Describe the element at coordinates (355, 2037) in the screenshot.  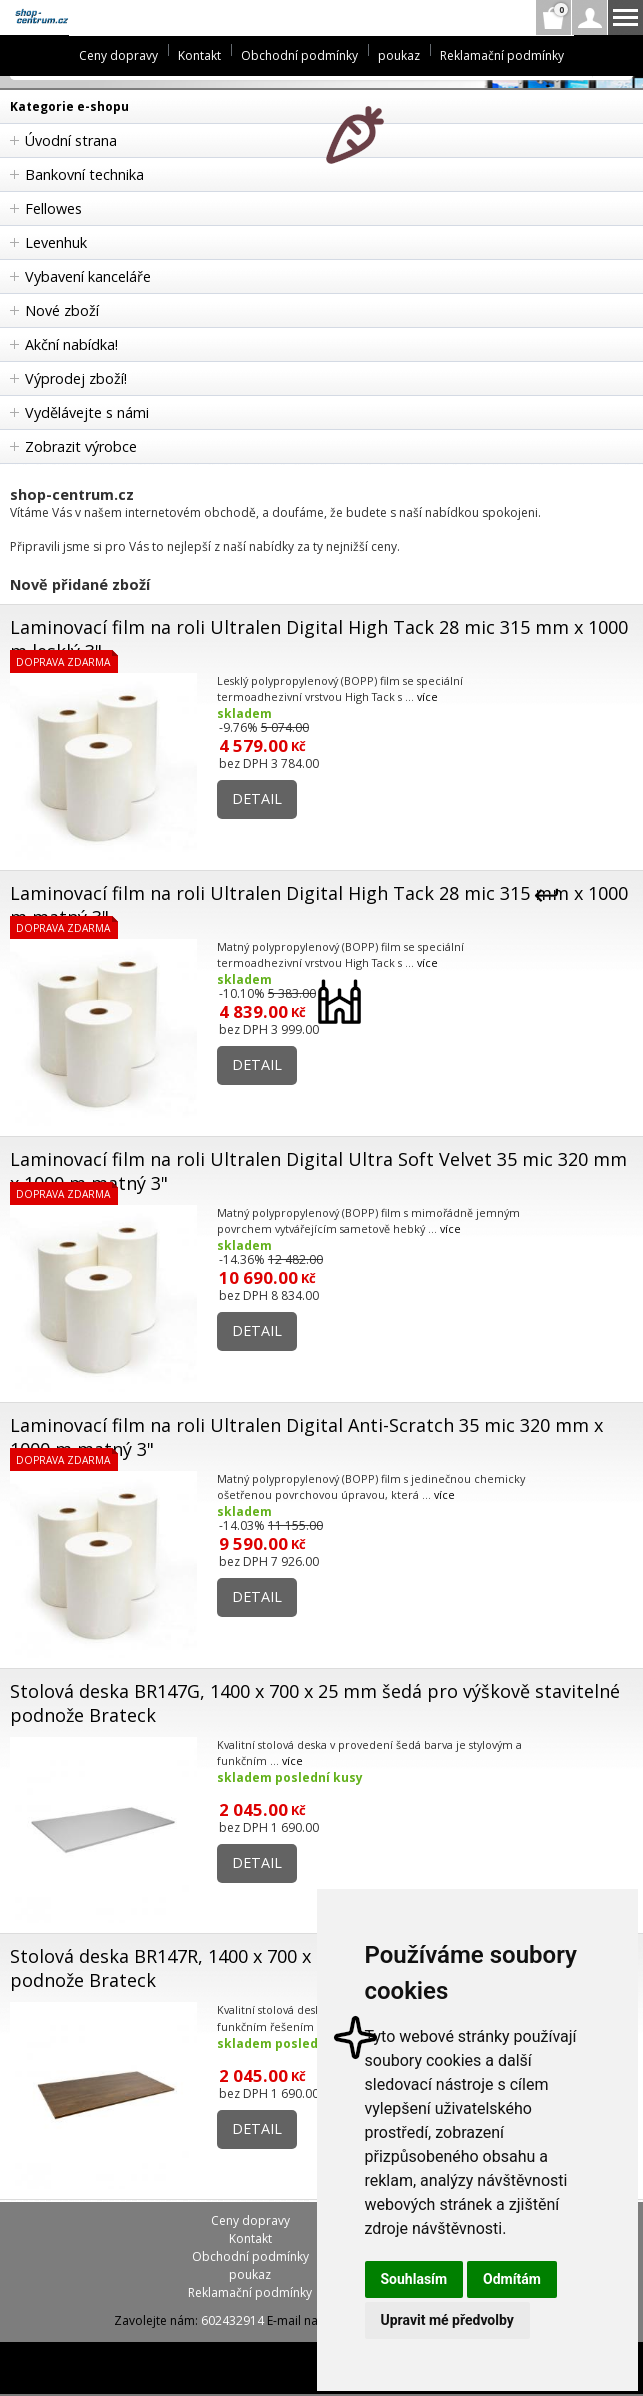
I see `indicates AI-generated or enhanced content` at that location.